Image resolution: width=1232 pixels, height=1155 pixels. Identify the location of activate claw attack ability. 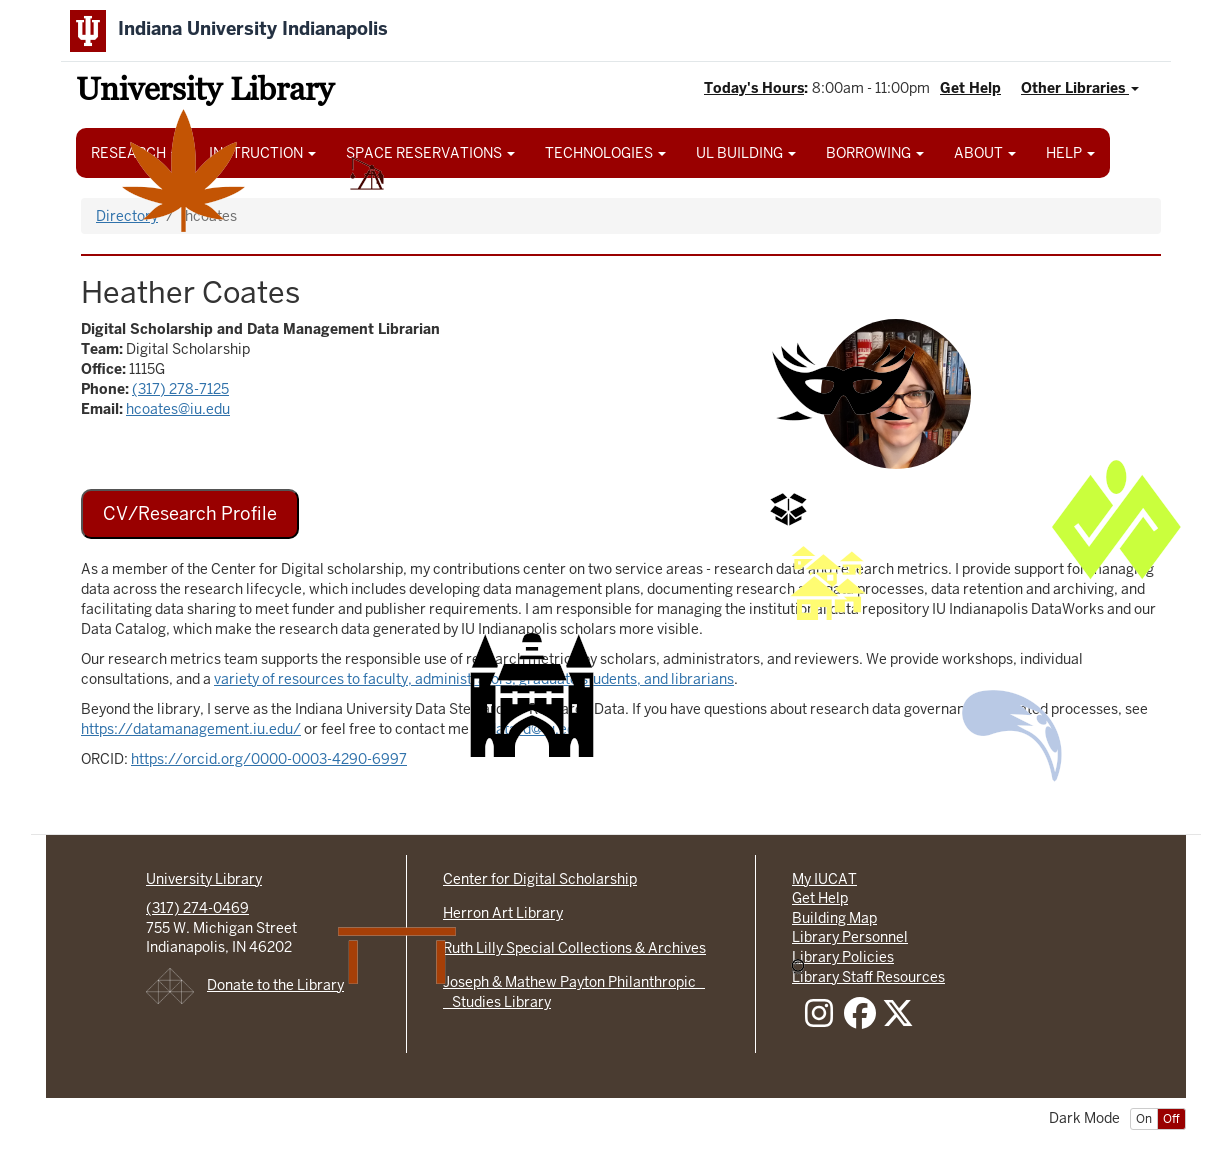
(1012, 738).